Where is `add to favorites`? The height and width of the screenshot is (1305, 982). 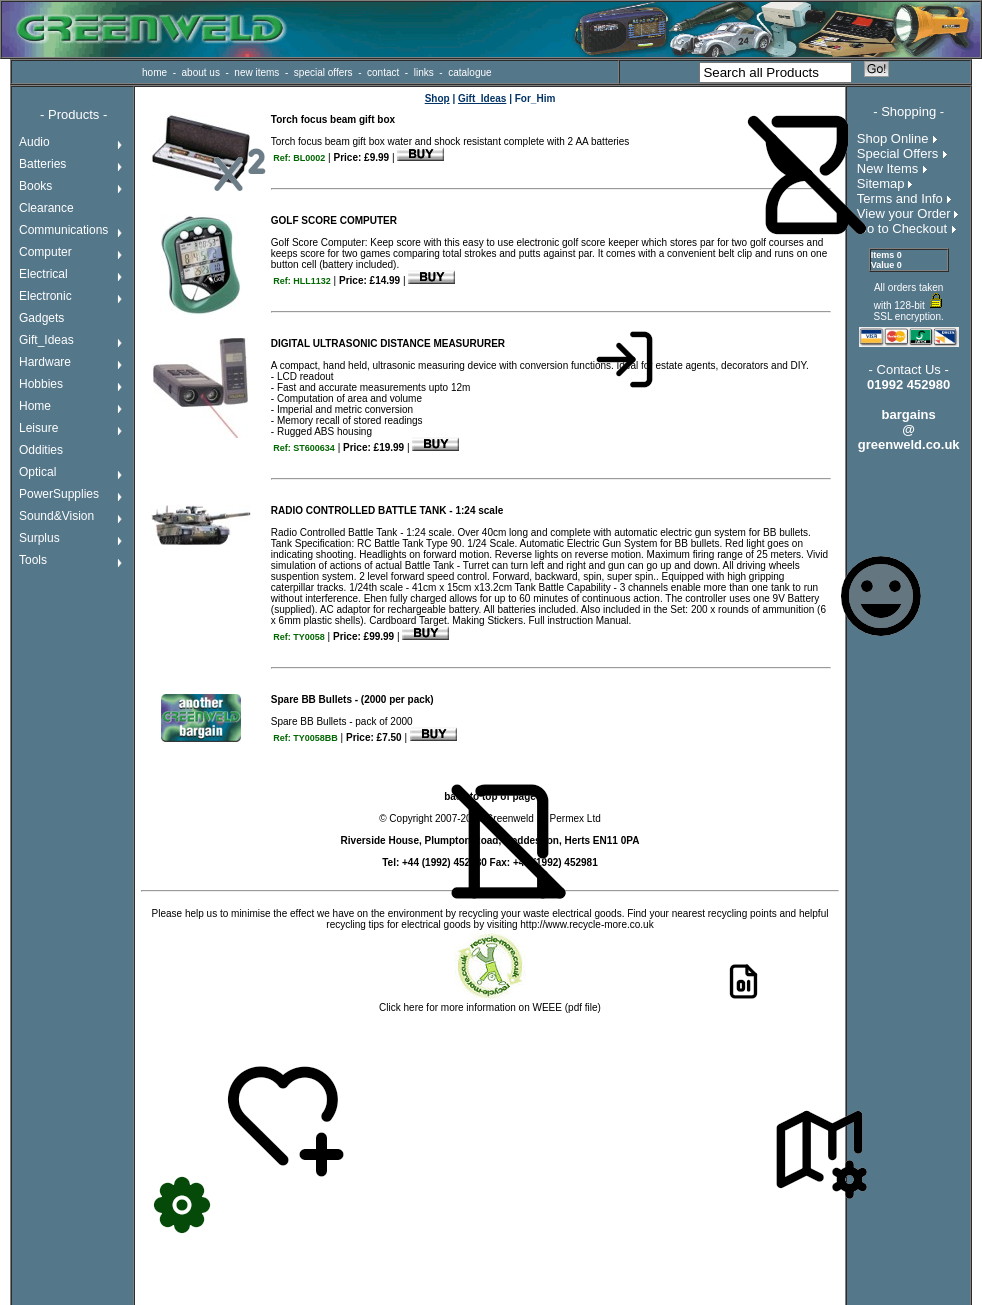
add to favorites is located at coordinates (283, 1116).